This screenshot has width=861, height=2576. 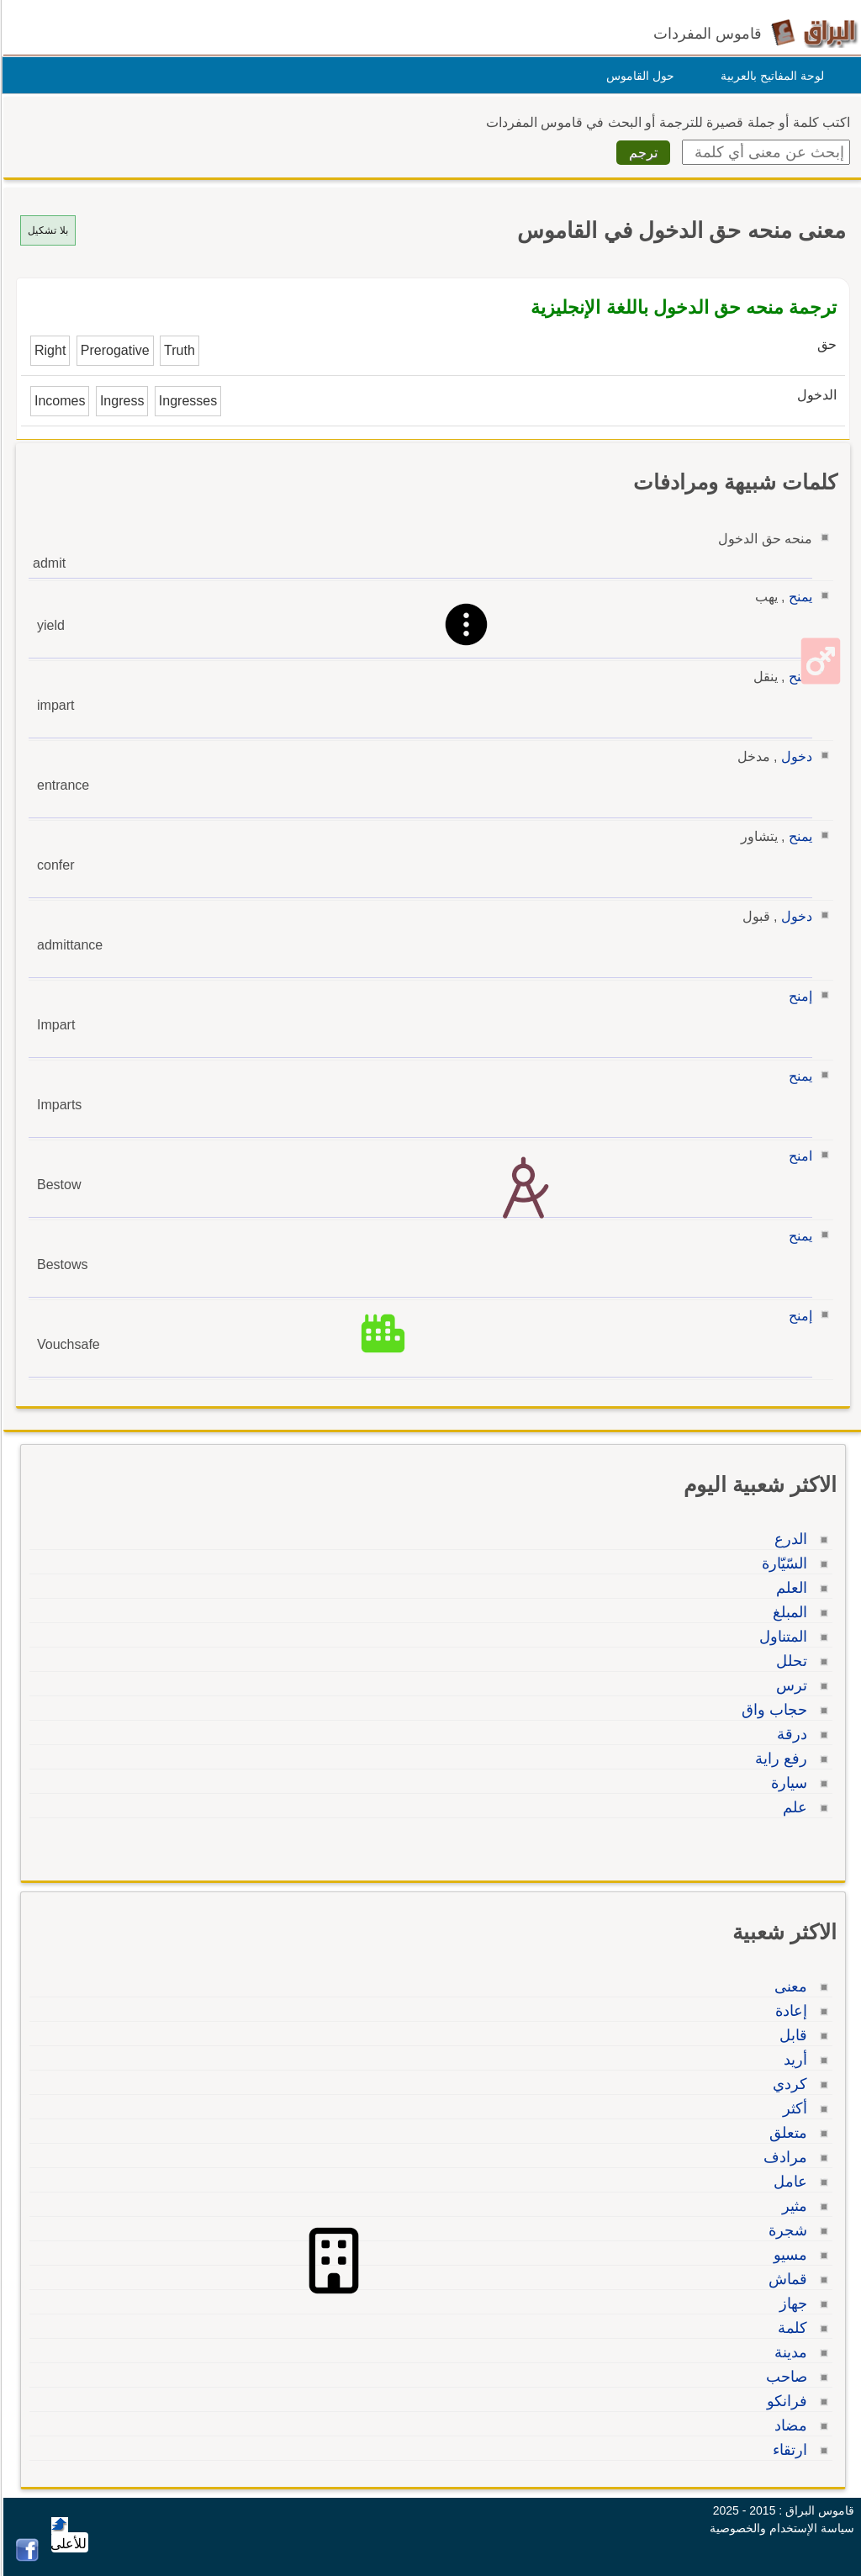 What do you see at coordinates (334, 2261) in the screenshot?
I see `view building or office location` at bounding box center [334, 2261].